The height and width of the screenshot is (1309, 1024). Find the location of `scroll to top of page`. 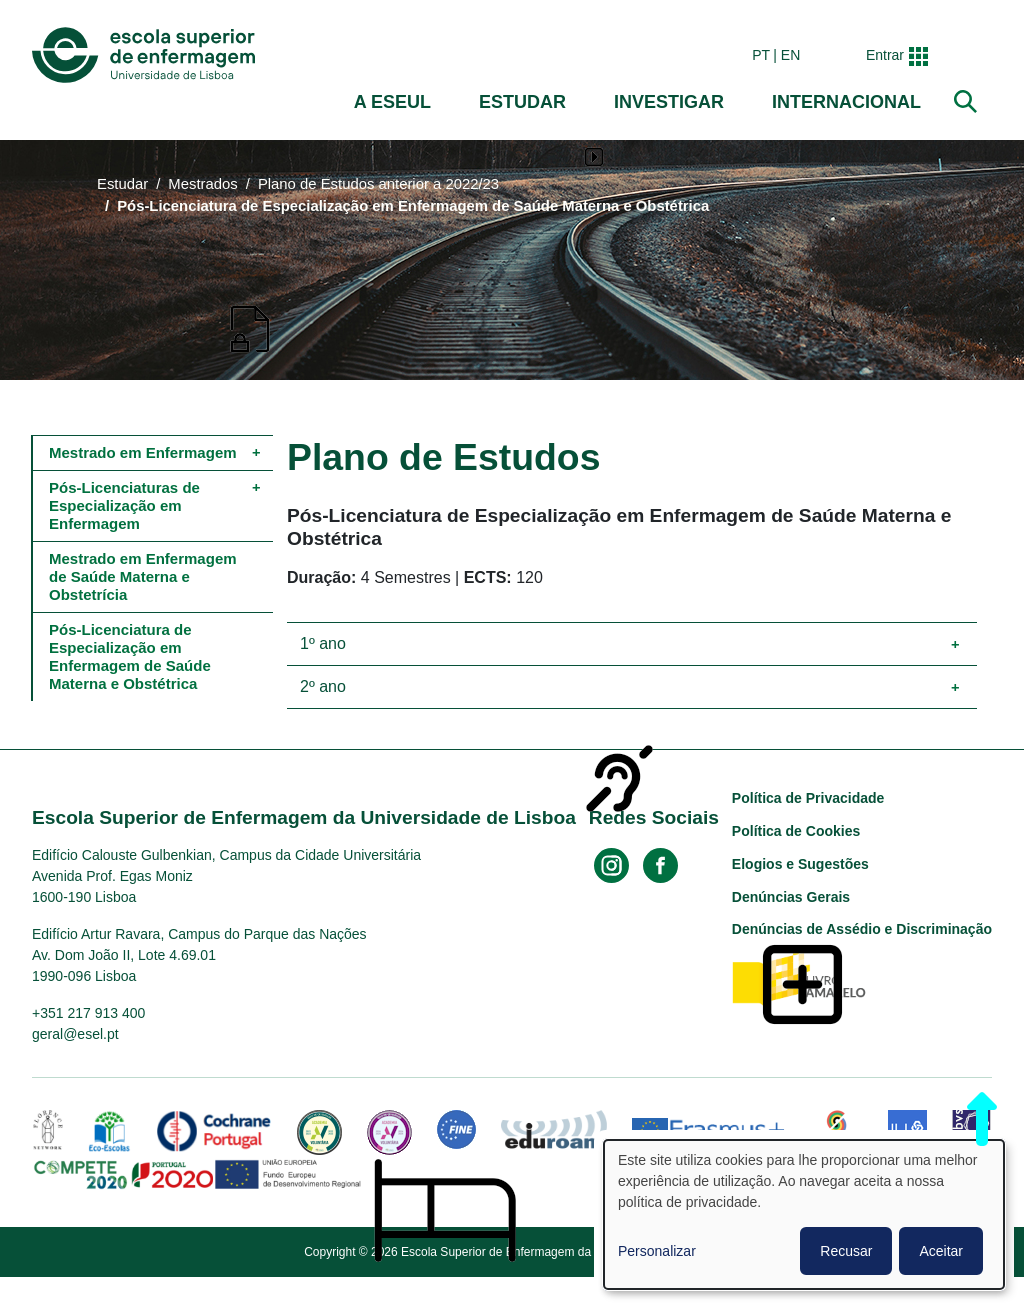

scroll to top of page is located at coordinates (982, 1119).